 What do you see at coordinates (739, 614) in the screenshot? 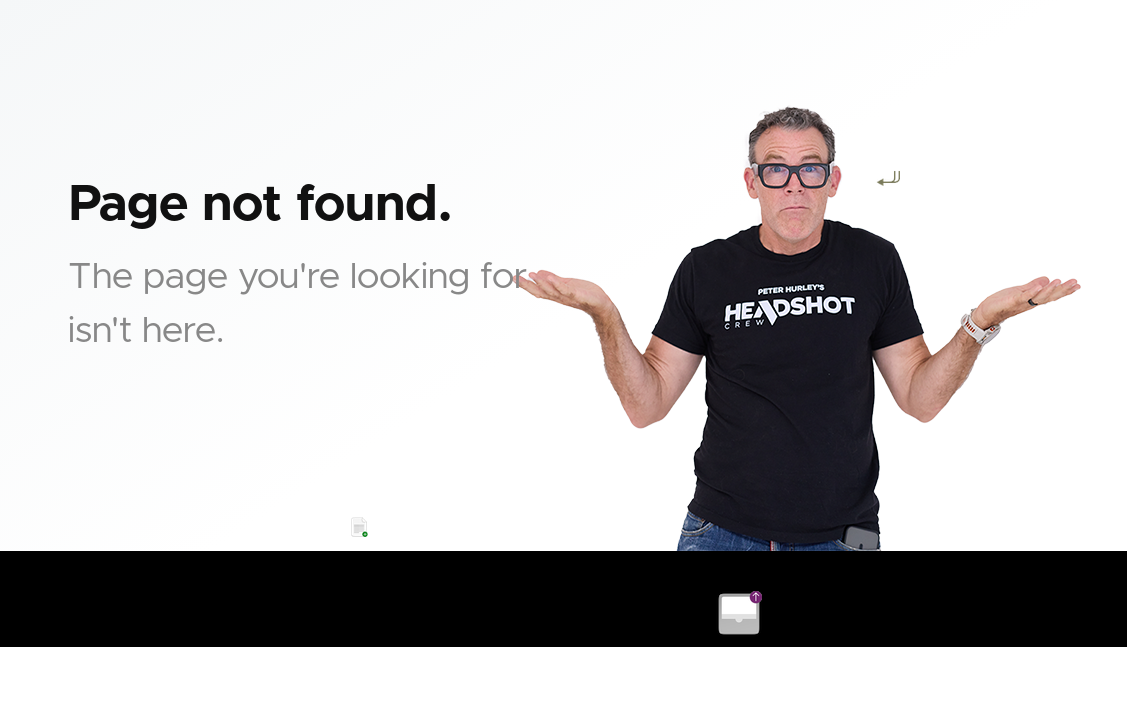
I see `view emails waiting to be sent` at bounding box center [739, 614].